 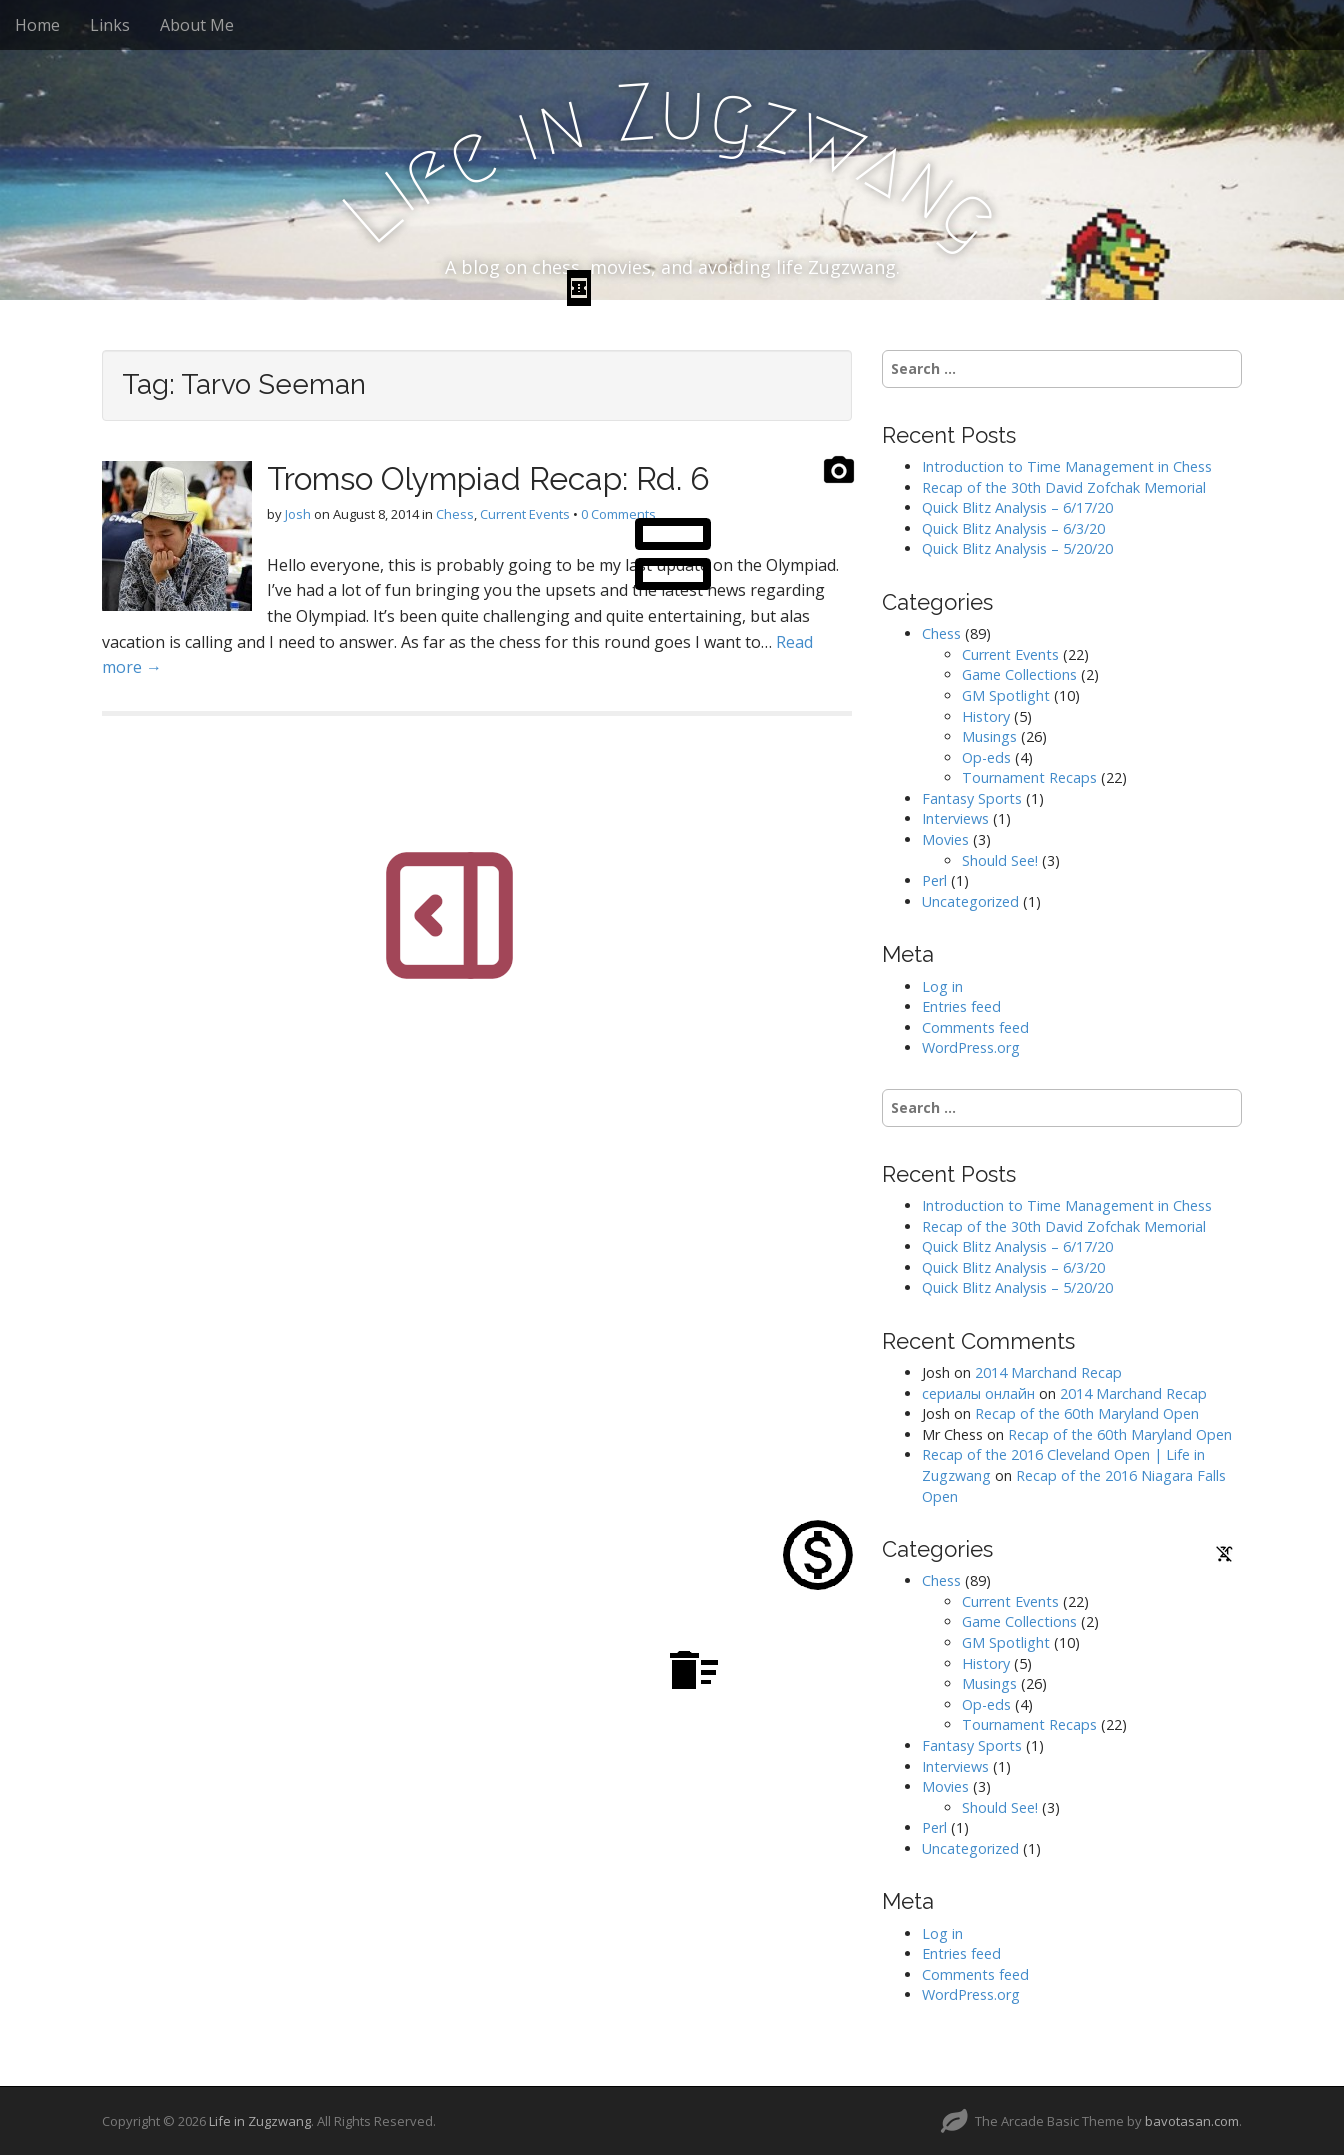 I want to click on indicates strollers are not permitted in this area, so click(x=1224, y=1553).